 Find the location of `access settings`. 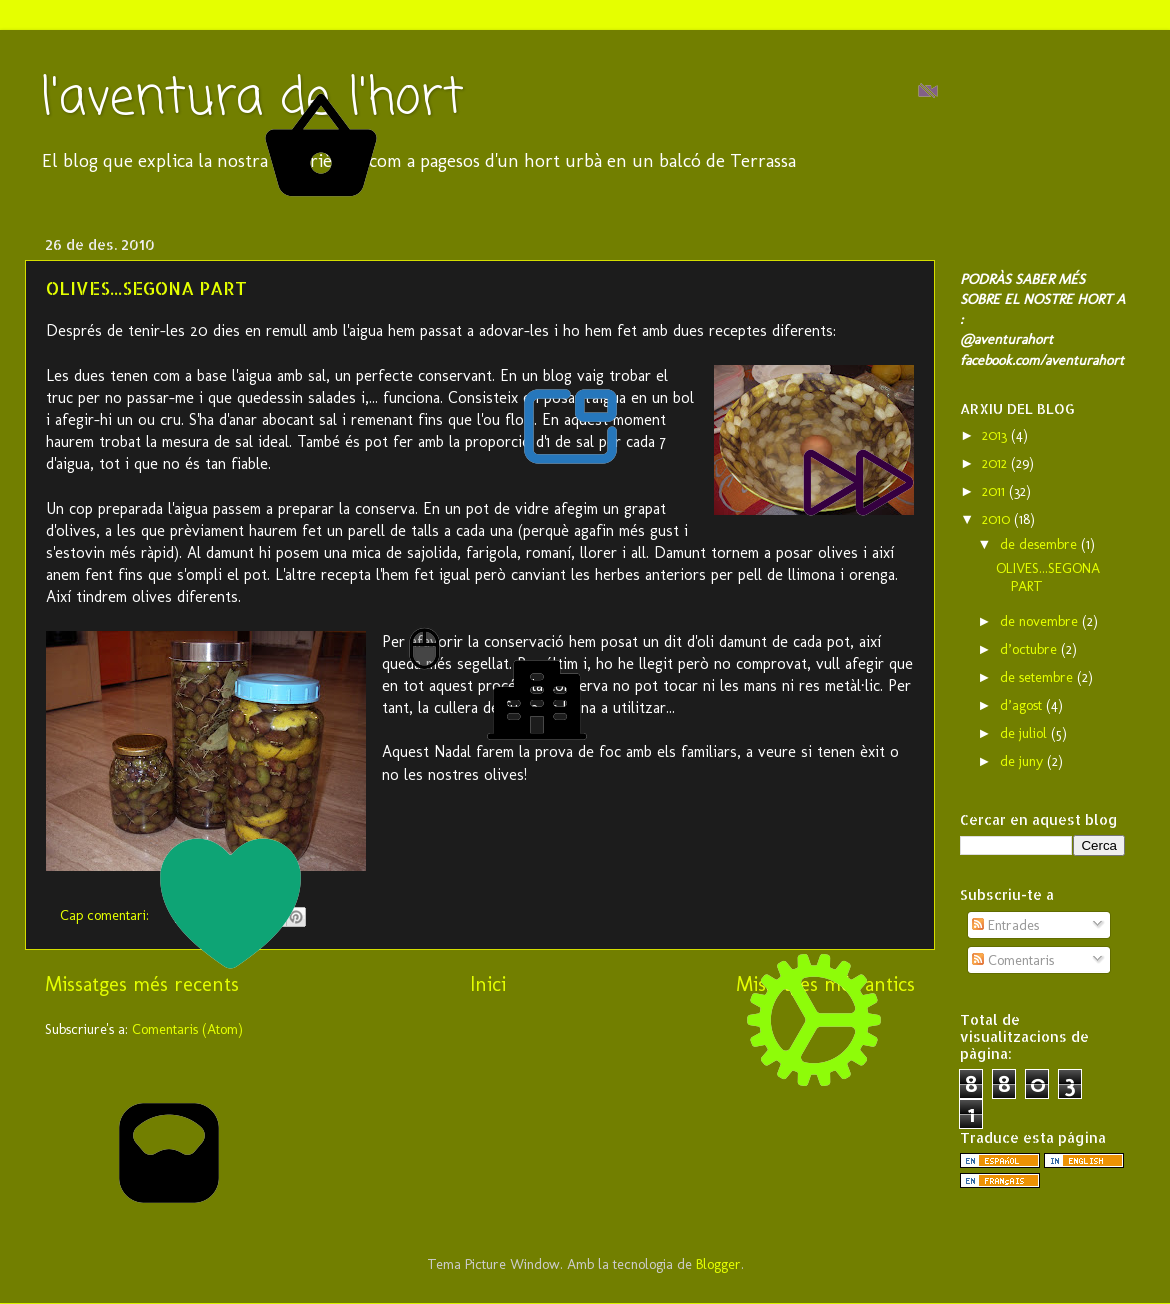

access settings is located at coordinates (814, 1020).